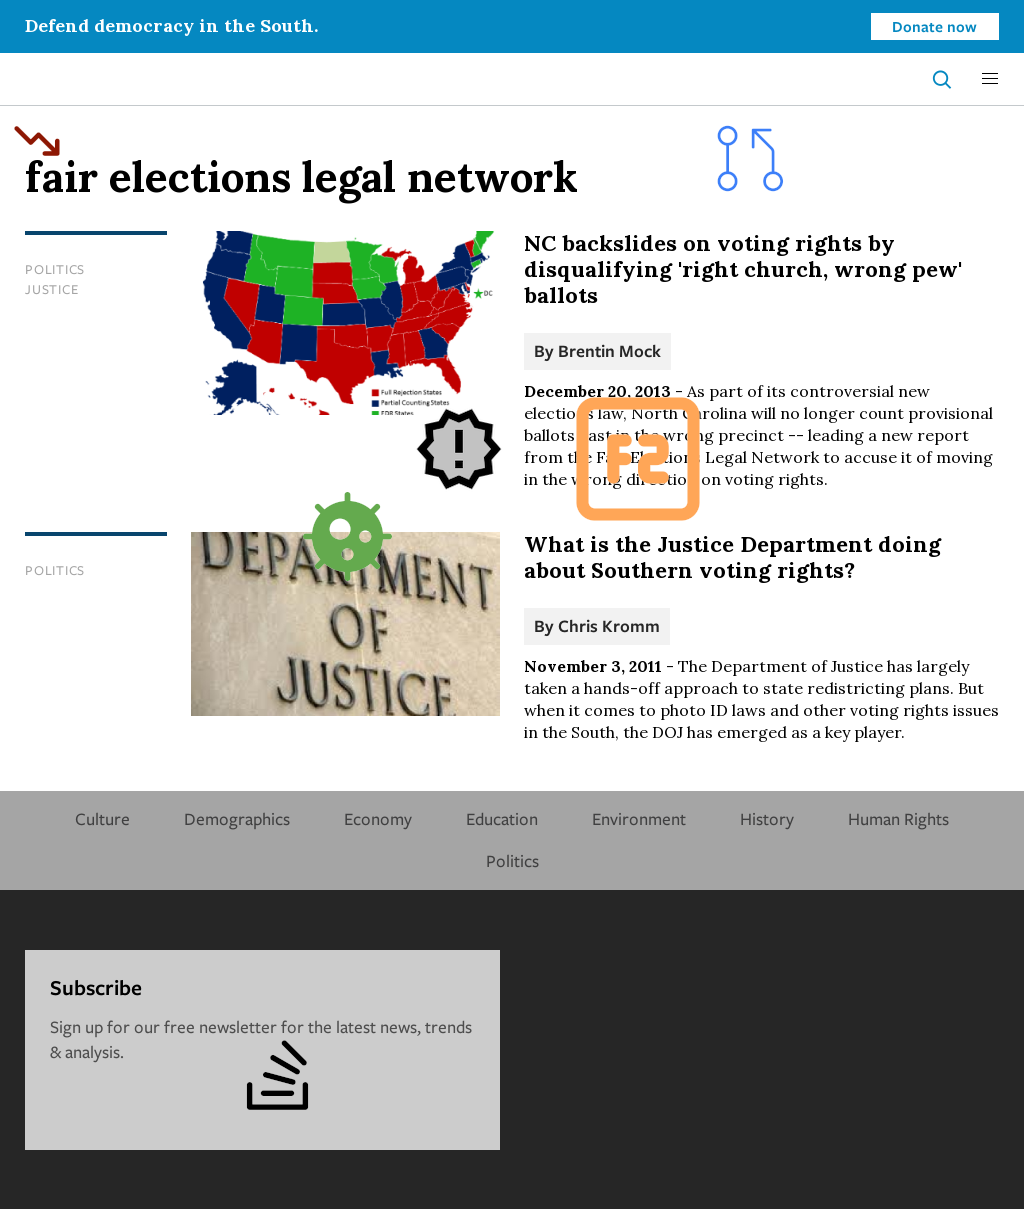  What do you see at coordinates (347, 536) in the screenshot?
I see `indicates virus or malware detected` at bounding box center [347, 536].